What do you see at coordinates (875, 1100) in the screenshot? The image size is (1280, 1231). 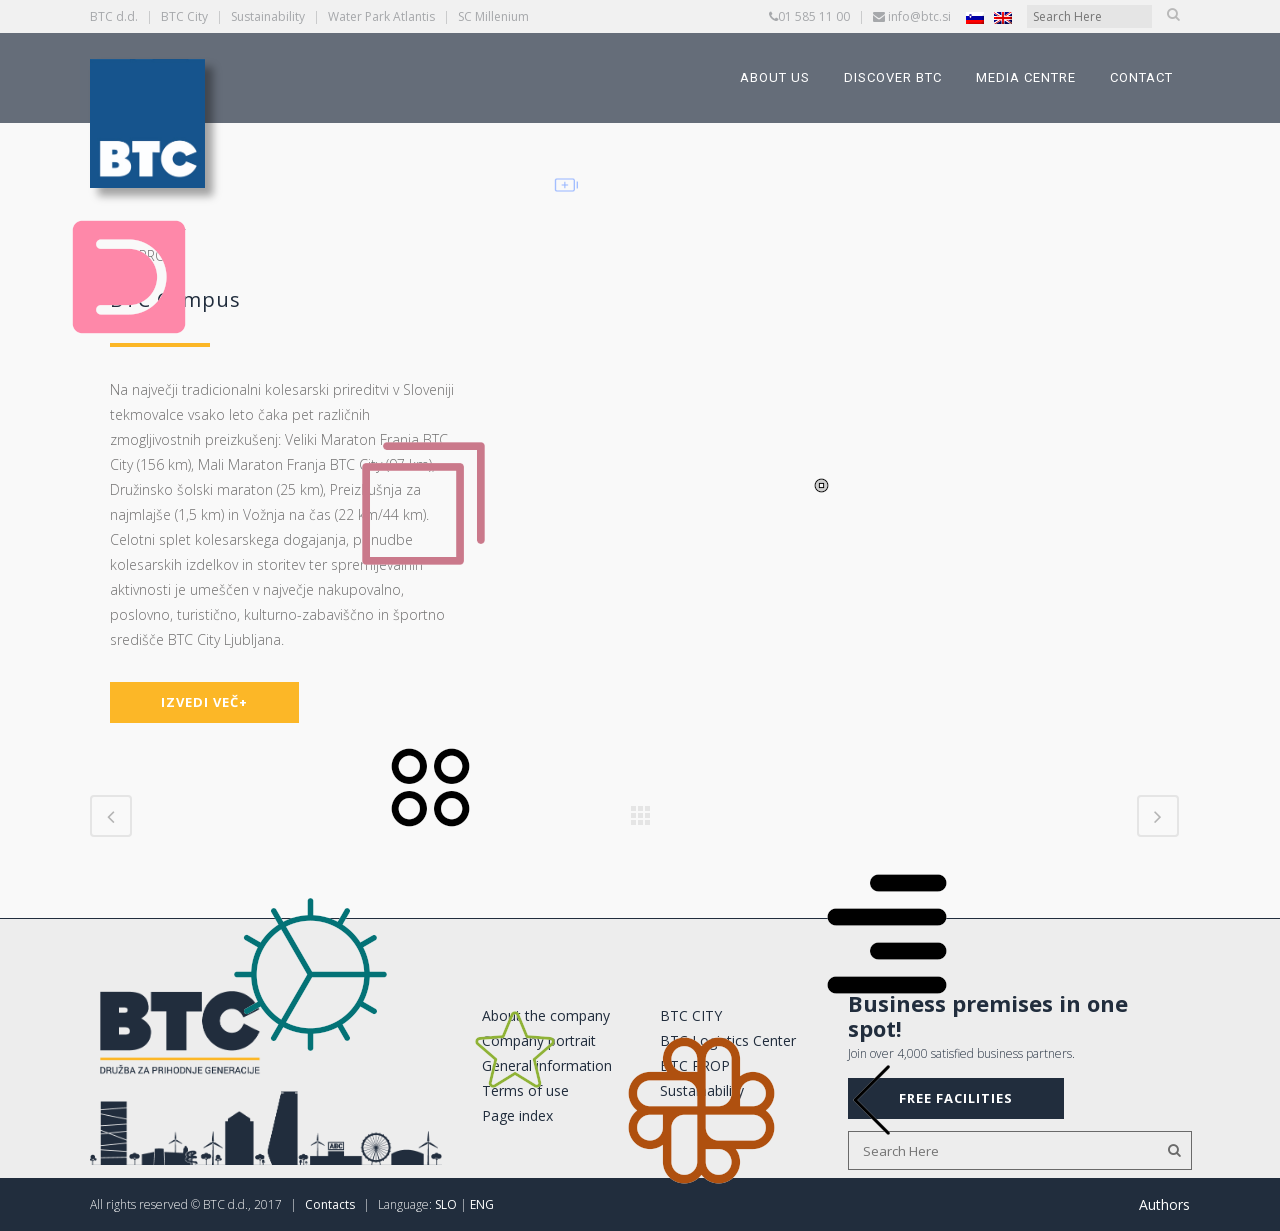 I see `go back to the previous screen` at bounding box center [875, 1100].